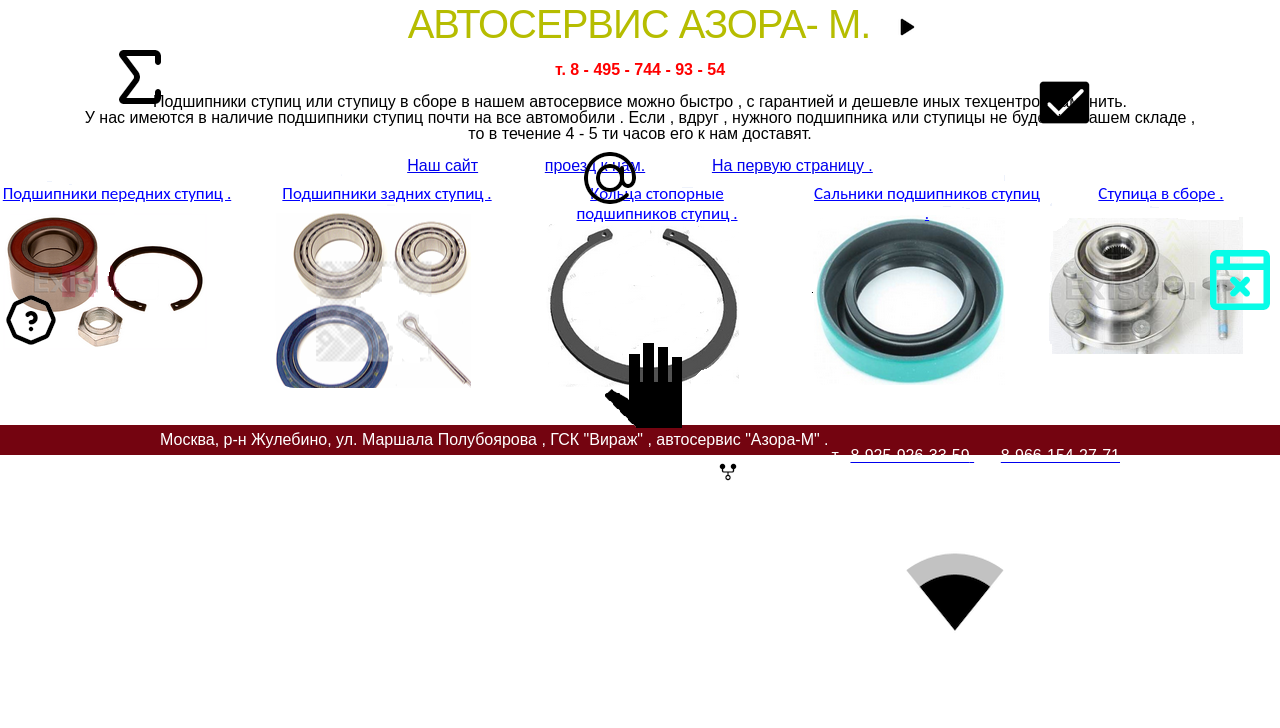 The image size is (1280, 728). I want to click on calculate sum or total, so click(140, 77).